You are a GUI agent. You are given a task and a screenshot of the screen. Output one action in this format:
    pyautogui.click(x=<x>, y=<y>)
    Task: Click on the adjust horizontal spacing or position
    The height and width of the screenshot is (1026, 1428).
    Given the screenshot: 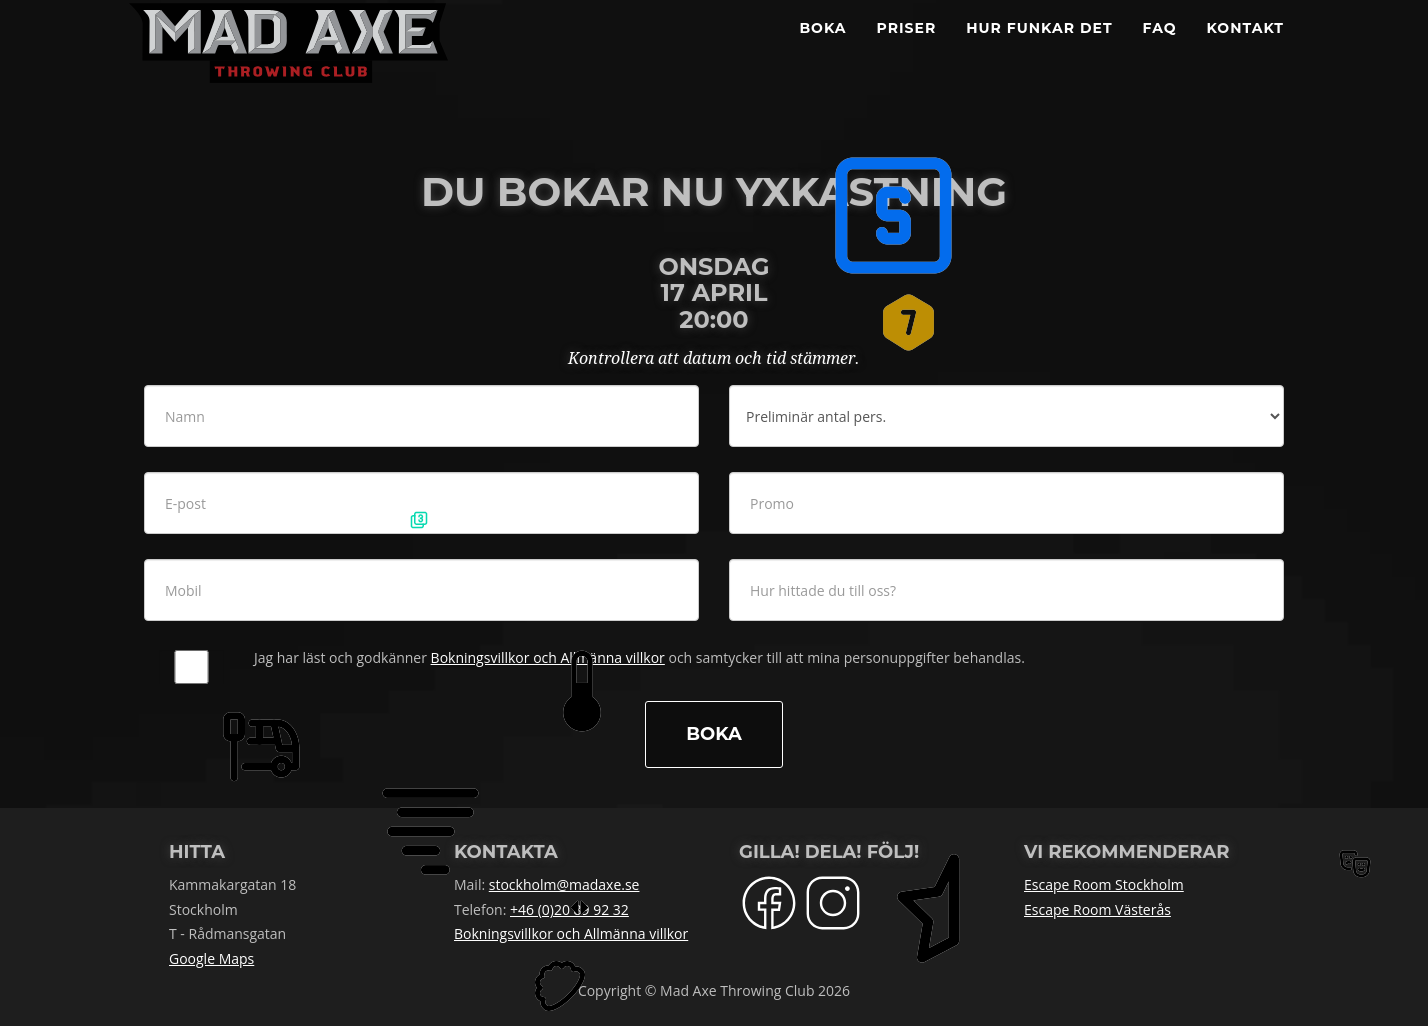 What is the action you would take?
    pyautogui.click(x=579, y=907)
    